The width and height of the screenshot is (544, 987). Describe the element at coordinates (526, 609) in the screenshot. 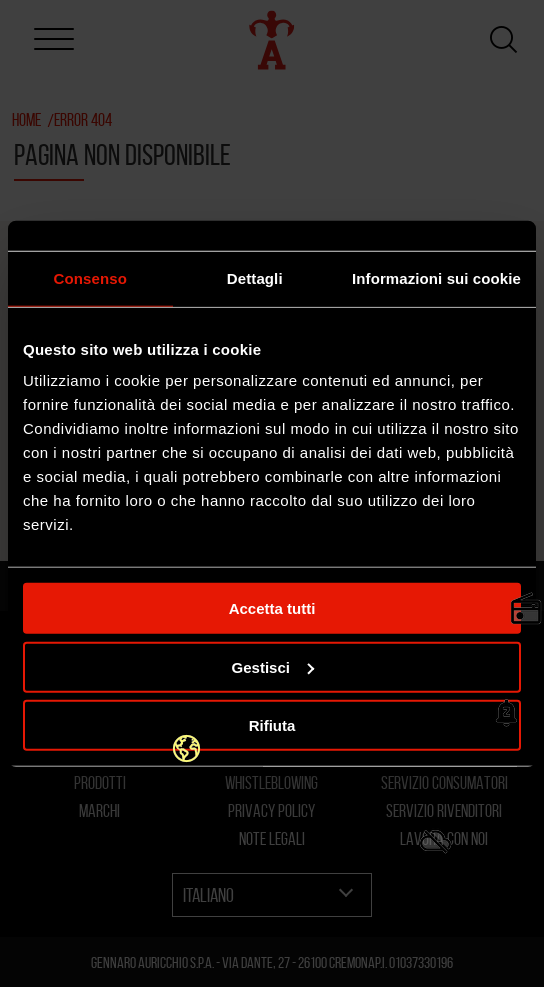

I see `access radio or audio streaming` at that location.